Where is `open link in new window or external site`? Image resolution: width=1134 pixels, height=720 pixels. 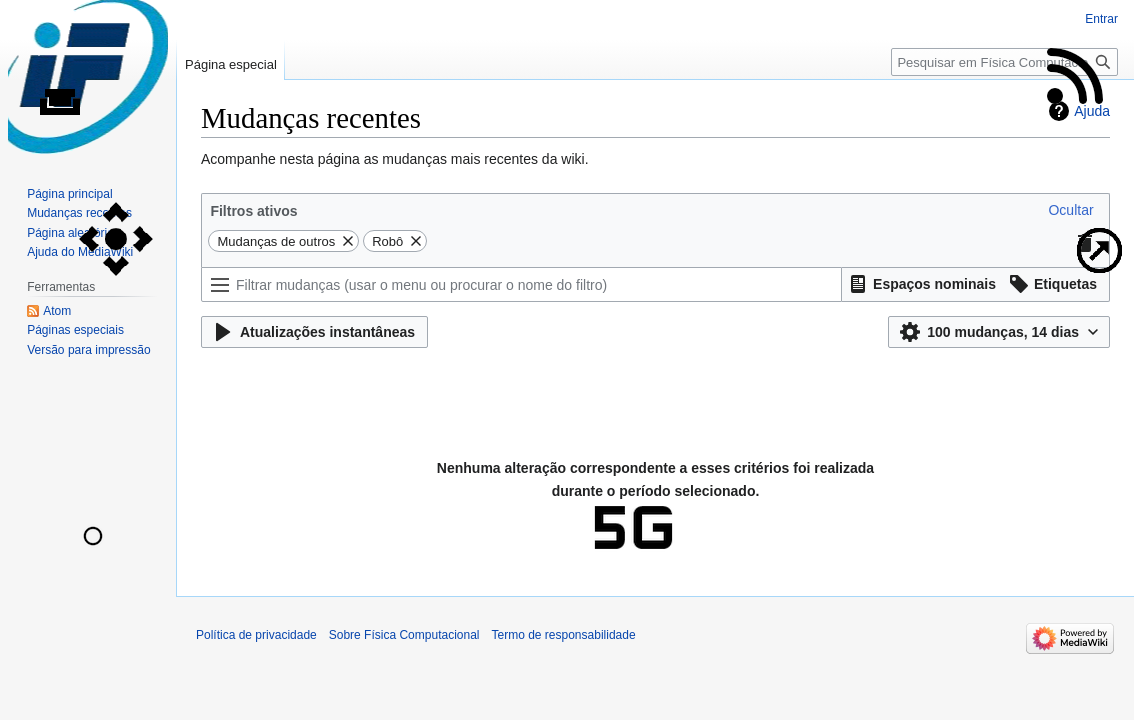
open link in new window or external site is located at coordinates (1099, 250).